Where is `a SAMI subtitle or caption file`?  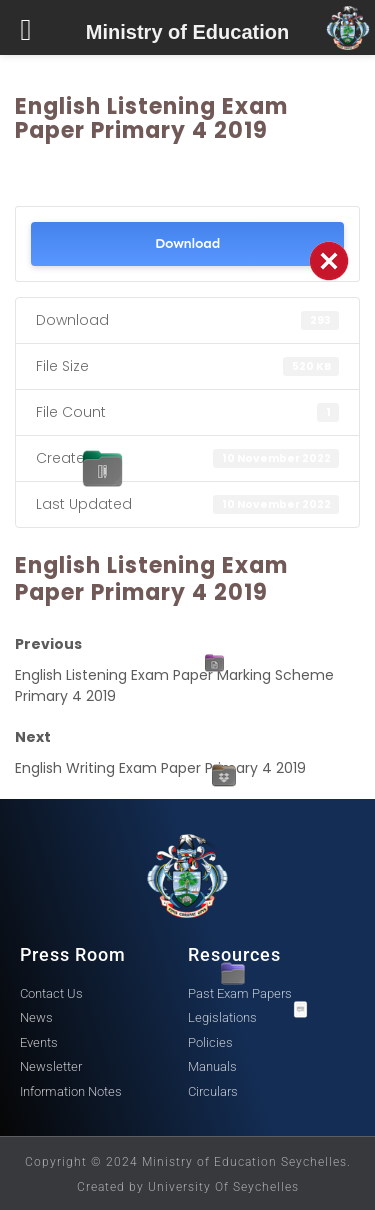
a SAMI subtitle or caption file is located at coordinates (300, 1009).